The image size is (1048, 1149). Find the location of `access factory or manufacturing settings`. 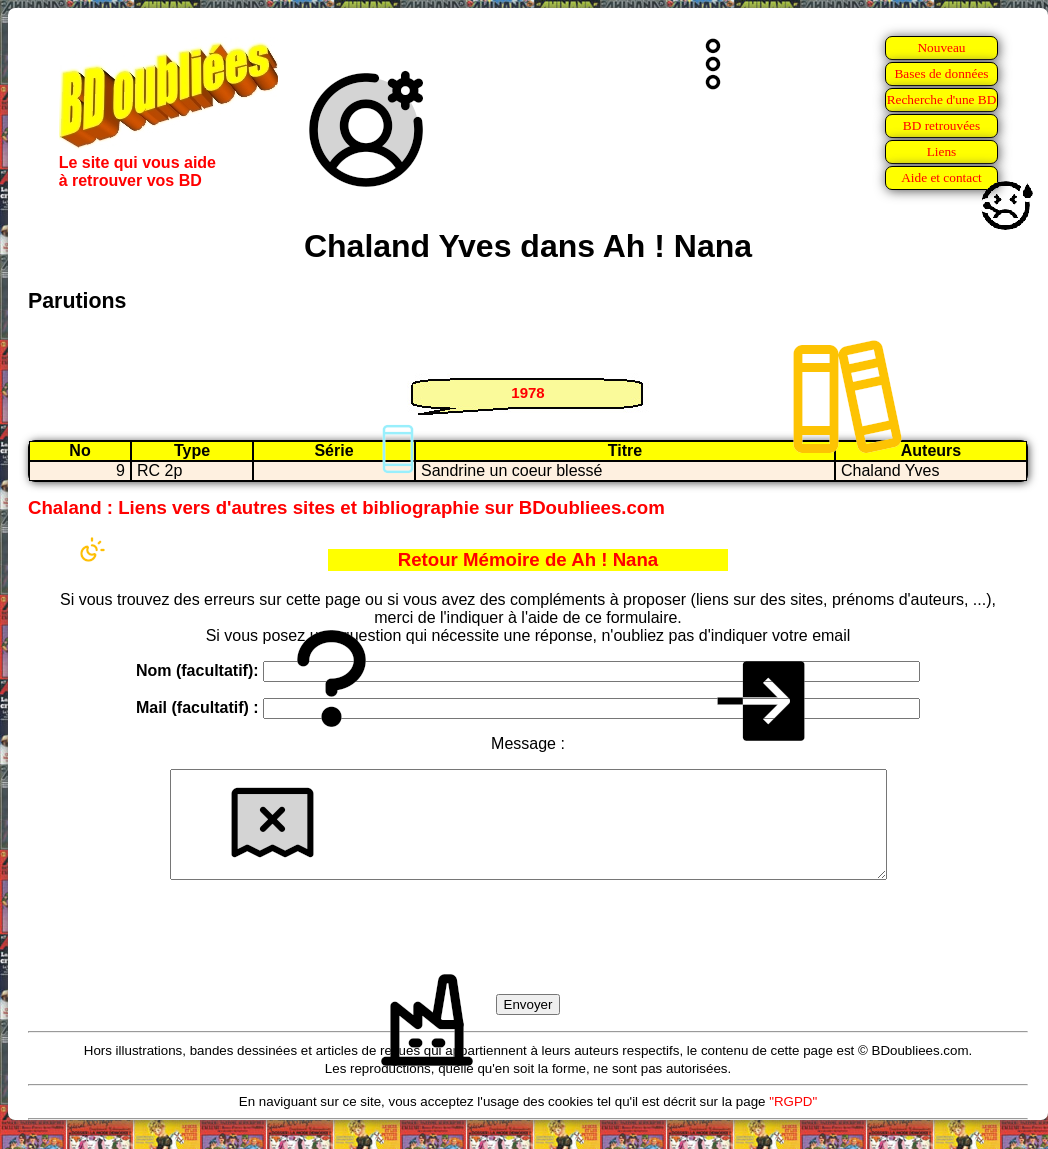

access factory or manufacturing settings is located at coordinates (427, 1020).